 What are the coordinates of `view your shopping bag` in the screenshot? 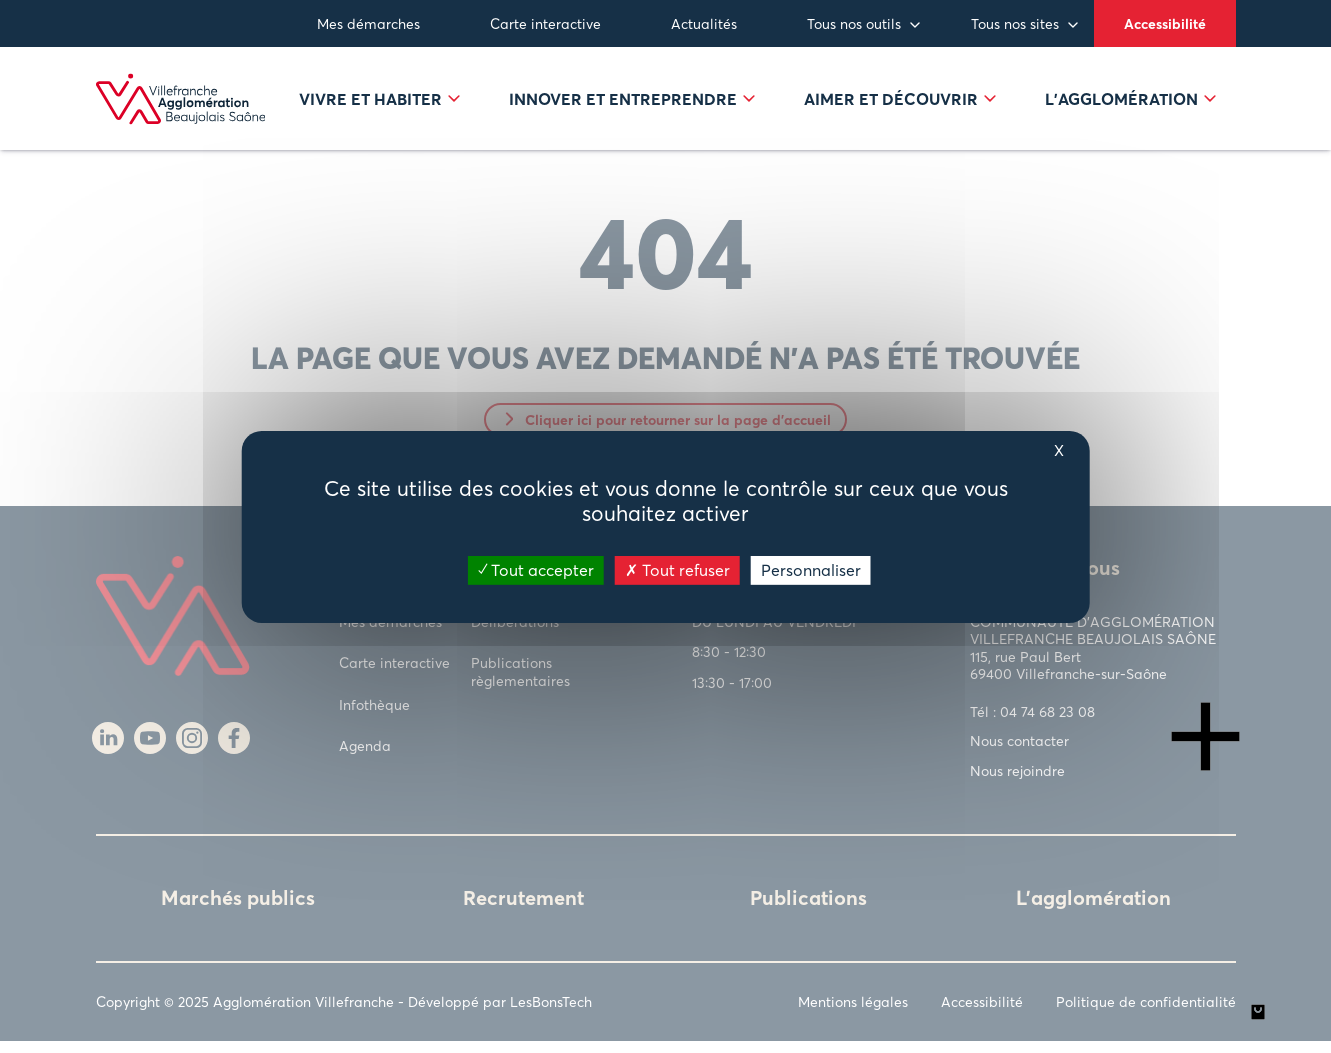 It's located at (1258, 1012).